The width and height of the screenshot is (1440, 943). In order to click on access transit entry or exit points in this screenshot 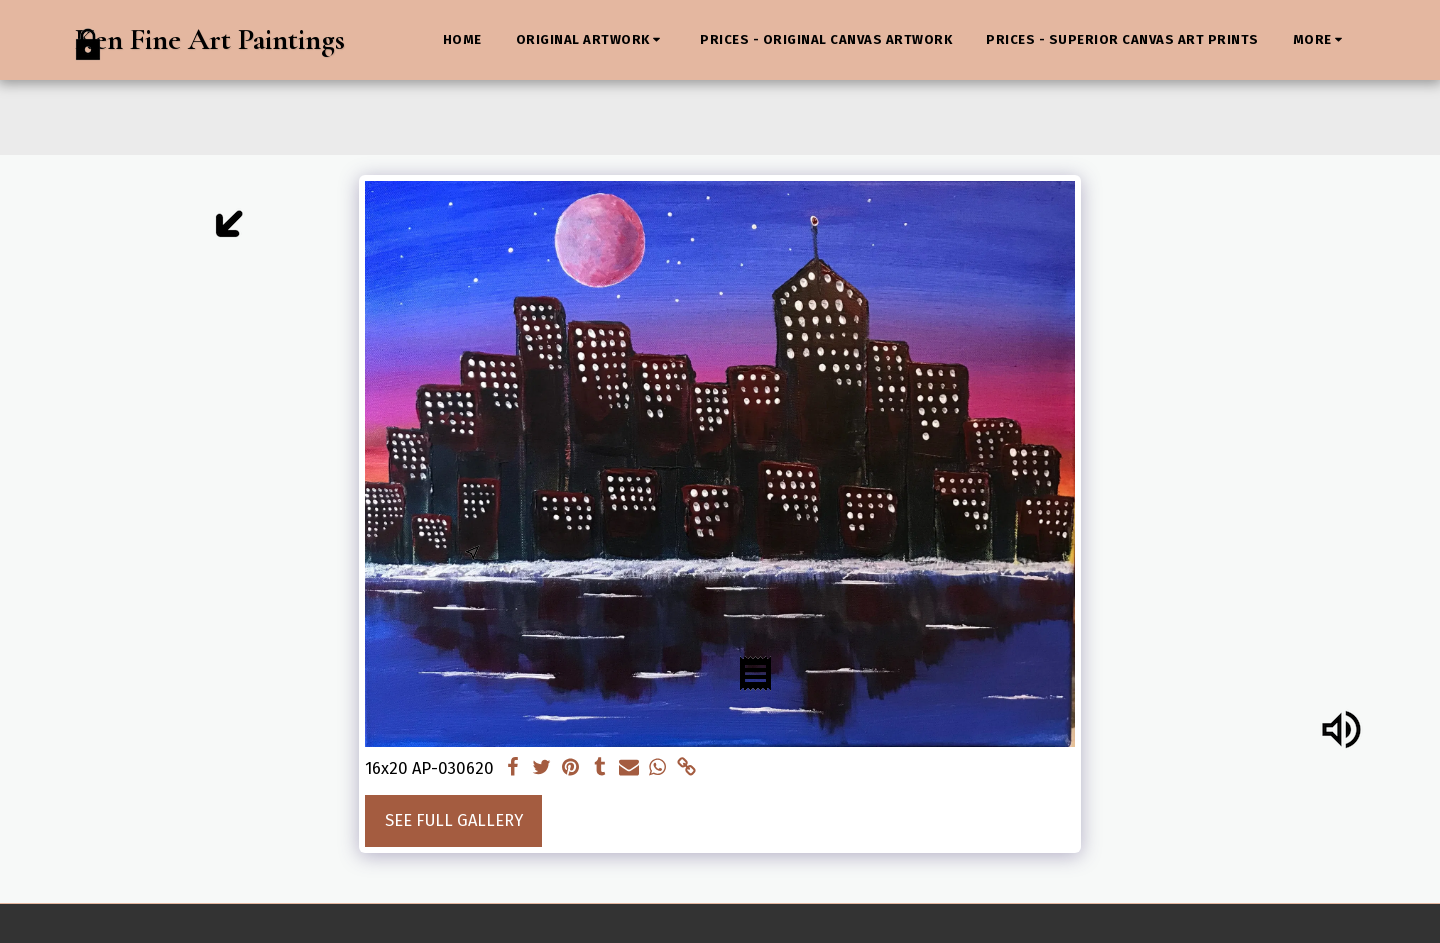, I will do `click(230, 223)`.